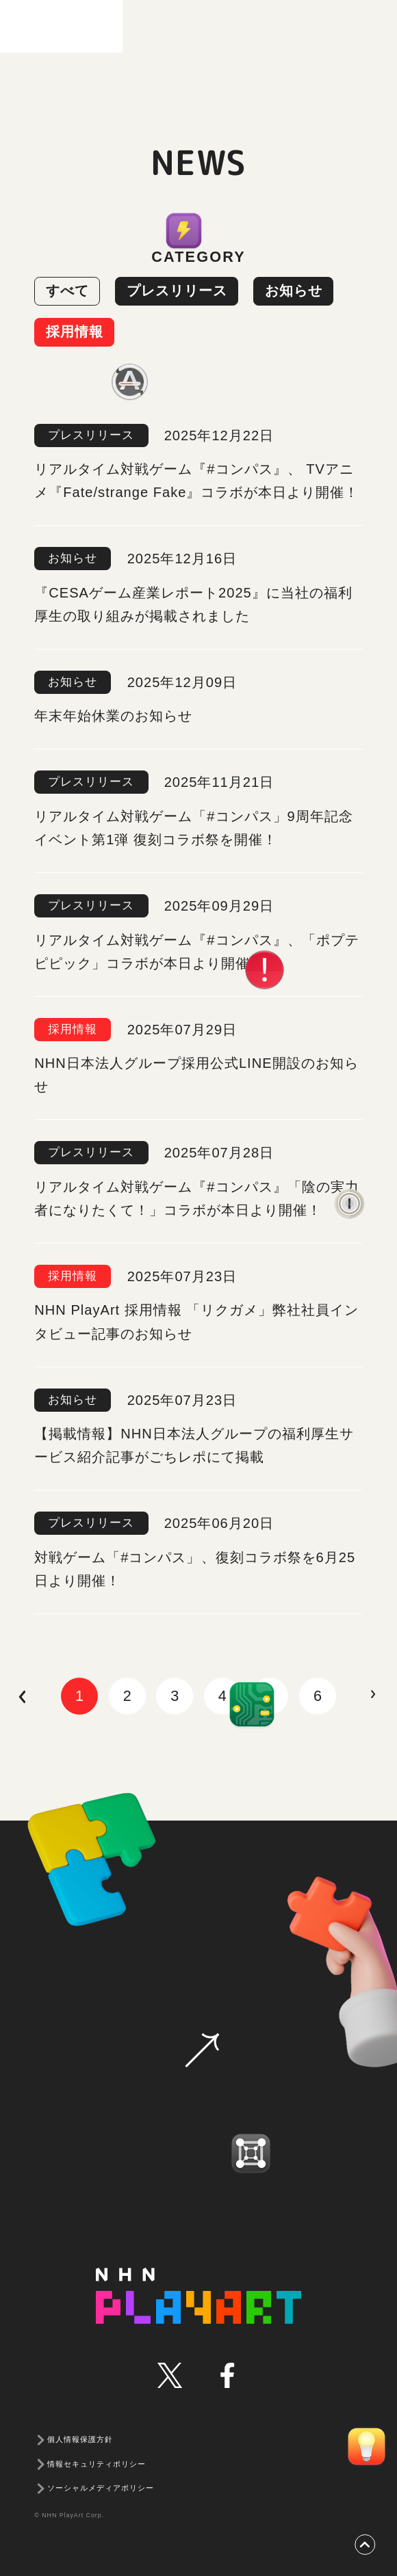 The image size is (397, 2576). I want to click on open keypunch typing practice app, so click(183, 230).